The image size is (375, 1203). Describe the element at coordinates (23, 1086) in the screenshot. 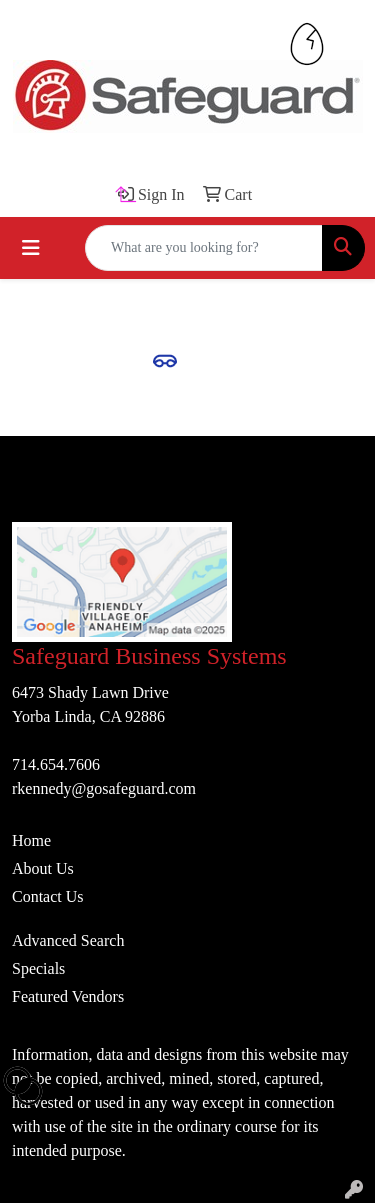

I see `apply intersection operation to selected shapes` at that location.